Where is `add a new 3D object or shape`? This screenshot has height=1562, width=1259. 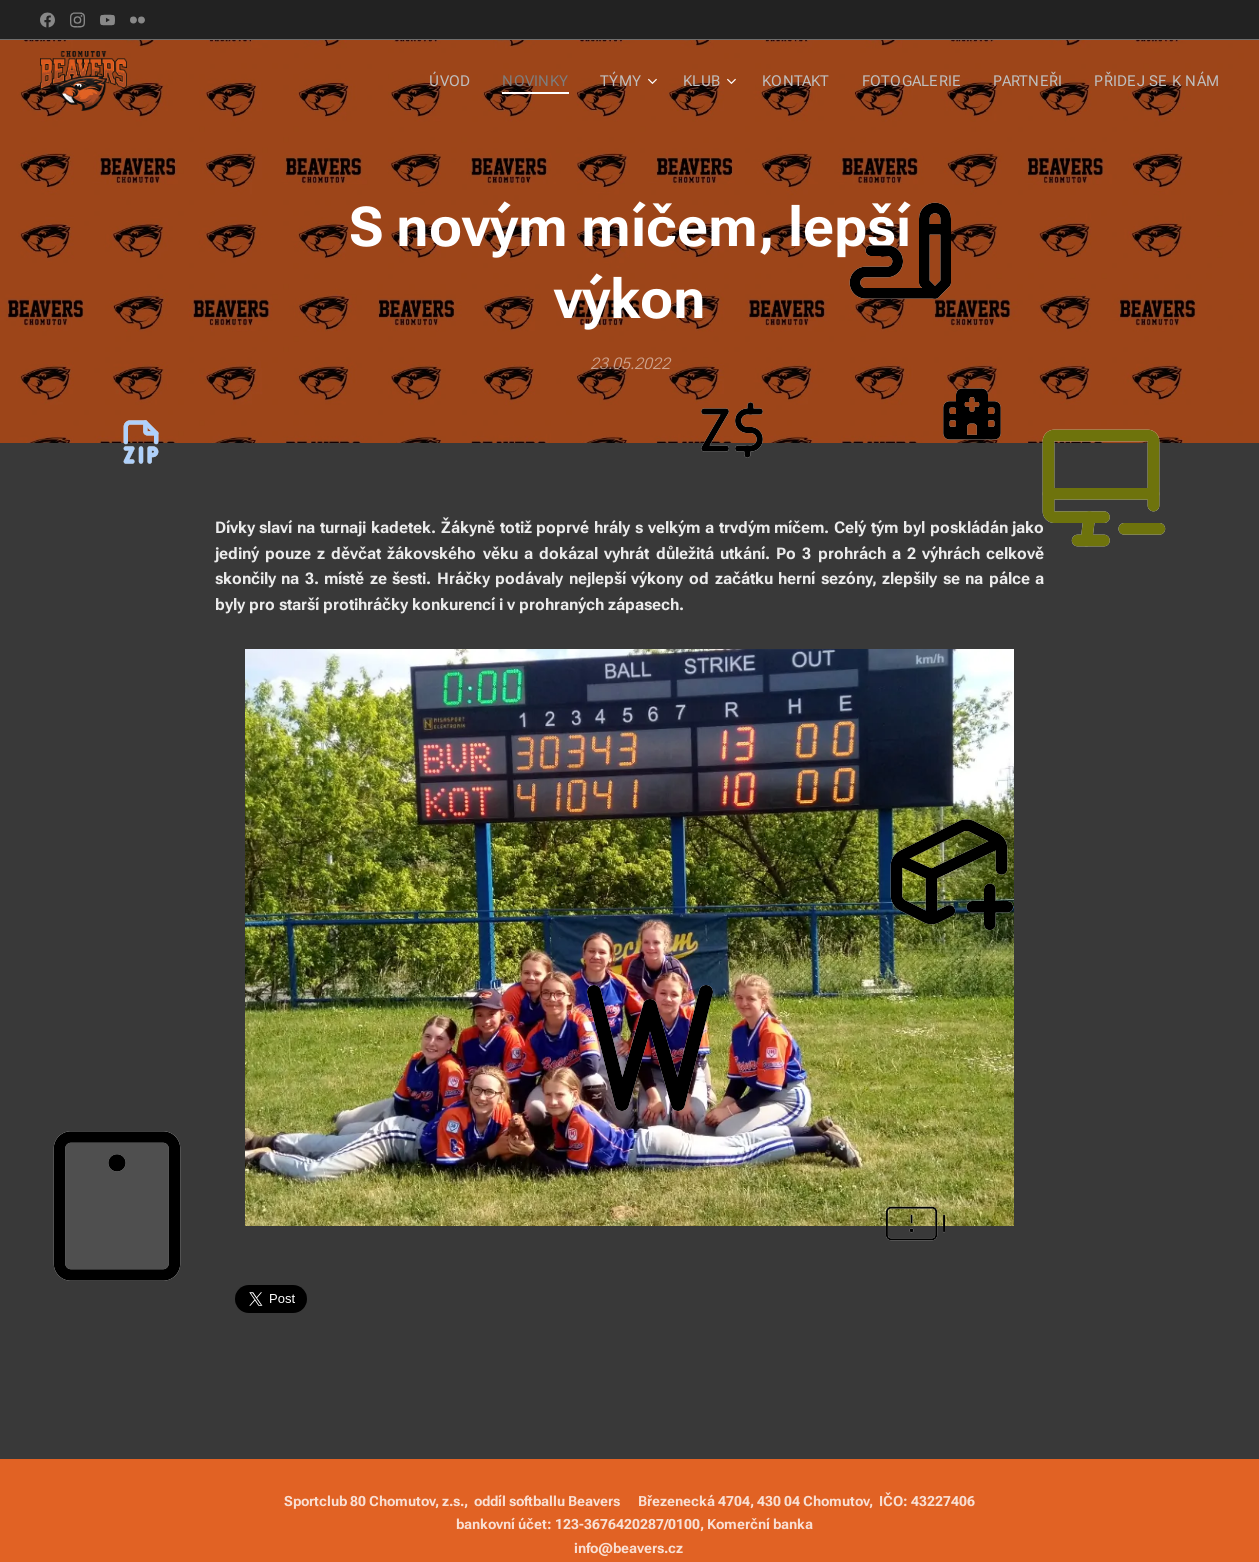
add a new 3D object or shape is located at coordinates (949, 866).